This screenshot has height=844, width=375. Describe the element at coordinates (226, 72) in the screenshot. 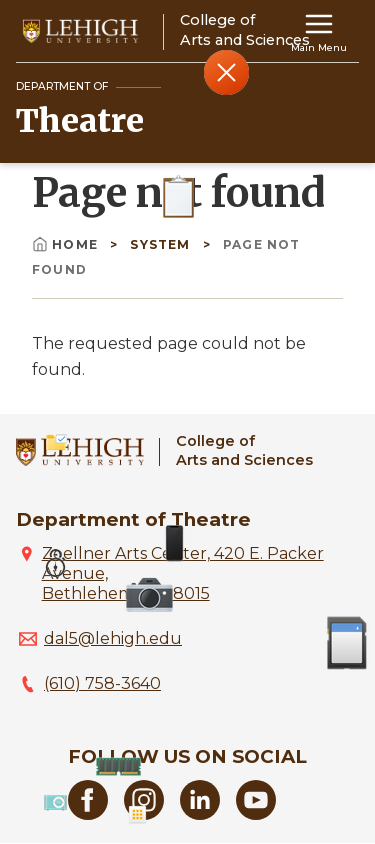

I see `indicates an error or failed action` at that location.